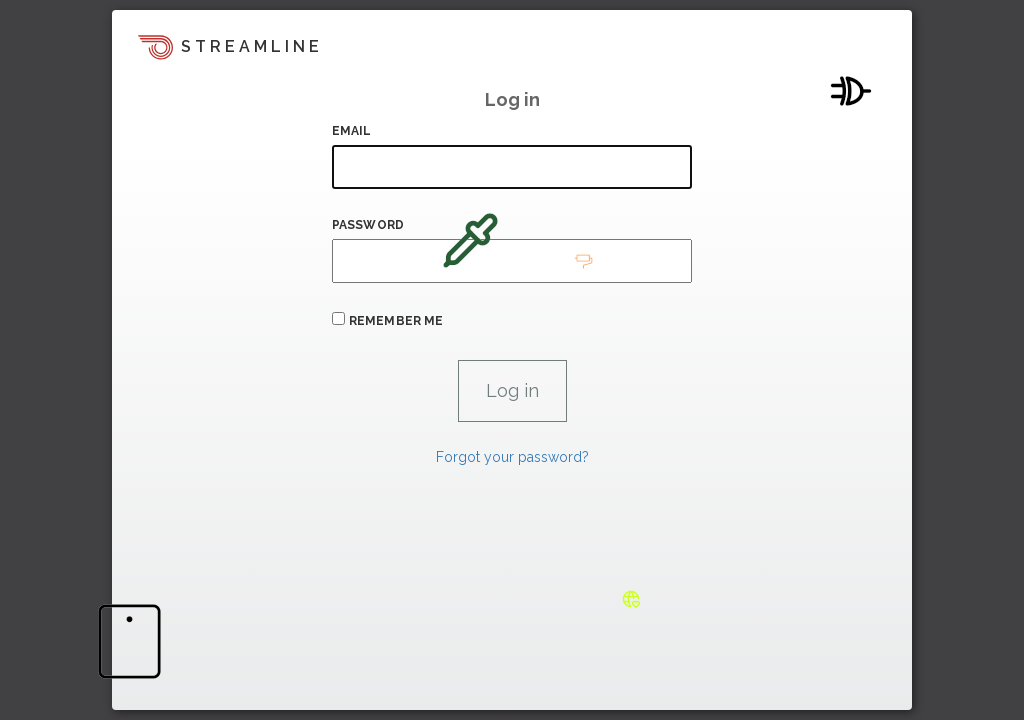  I want to click on XOR logic gate symbol for circuit diagrams, so click(851, 91).